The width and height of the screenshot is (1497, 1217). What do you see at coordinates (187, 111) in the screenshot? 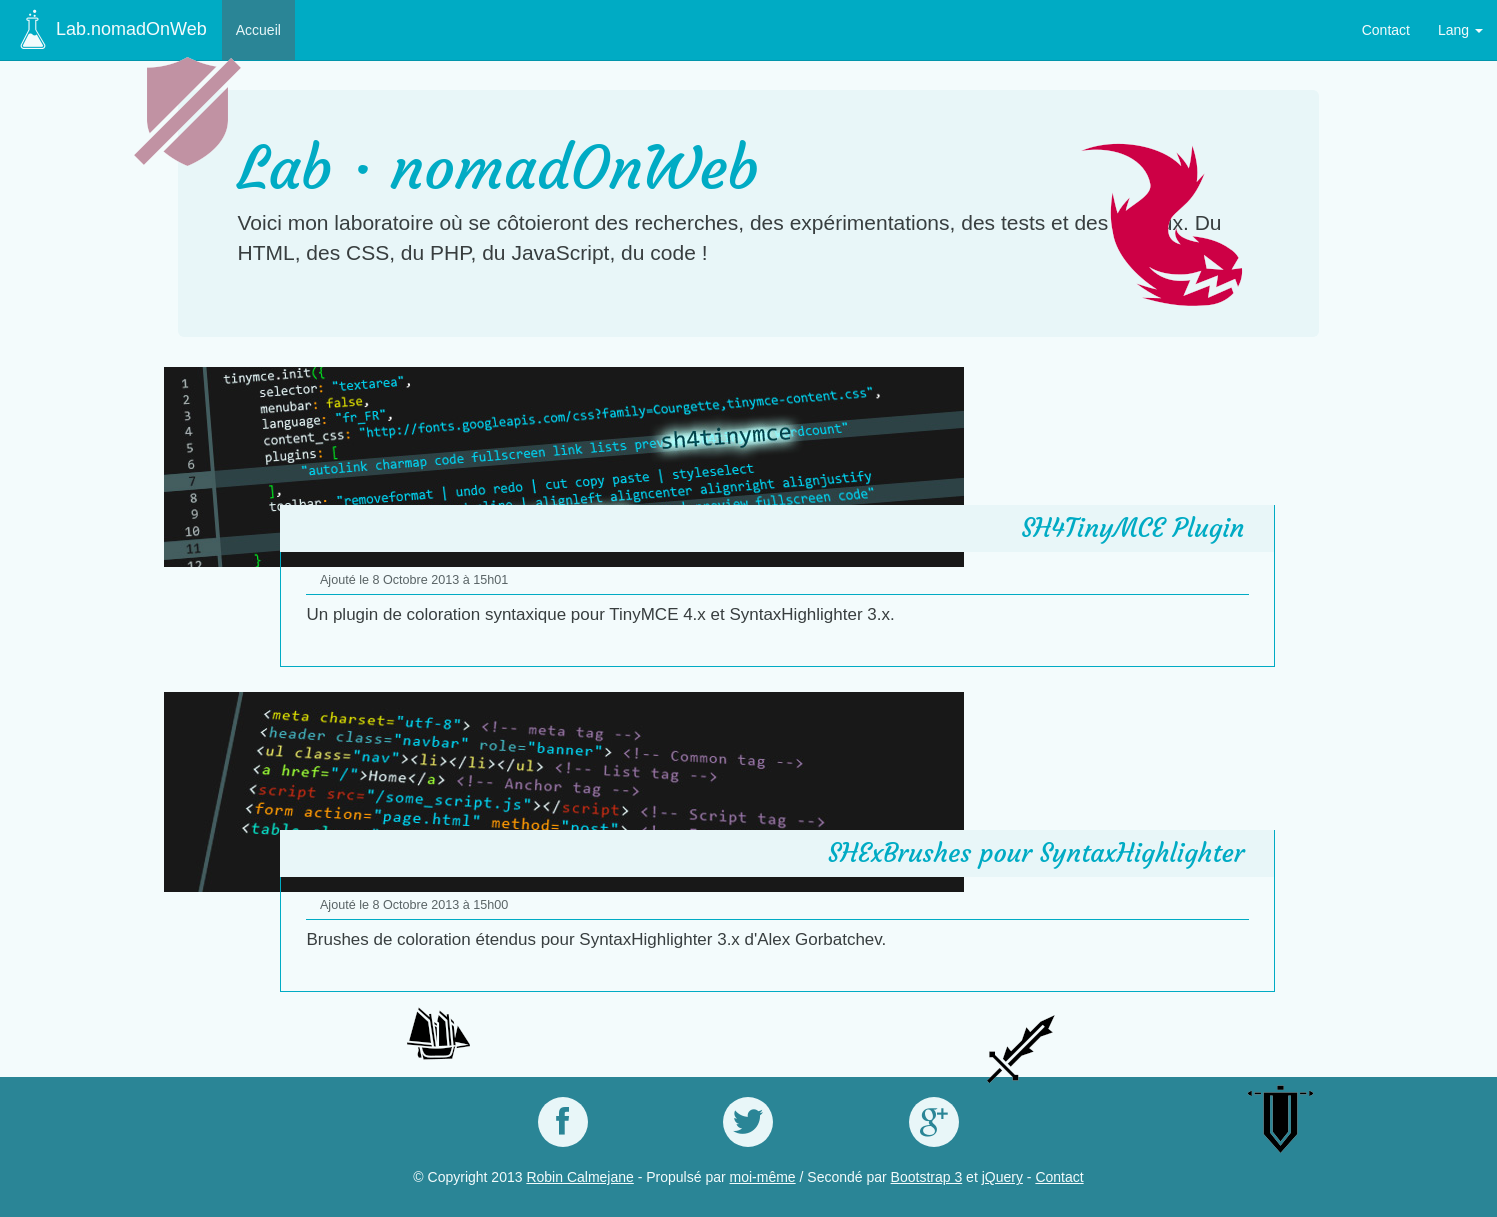
I see `protection or security features are disabled` at bounding box center [187, 111].